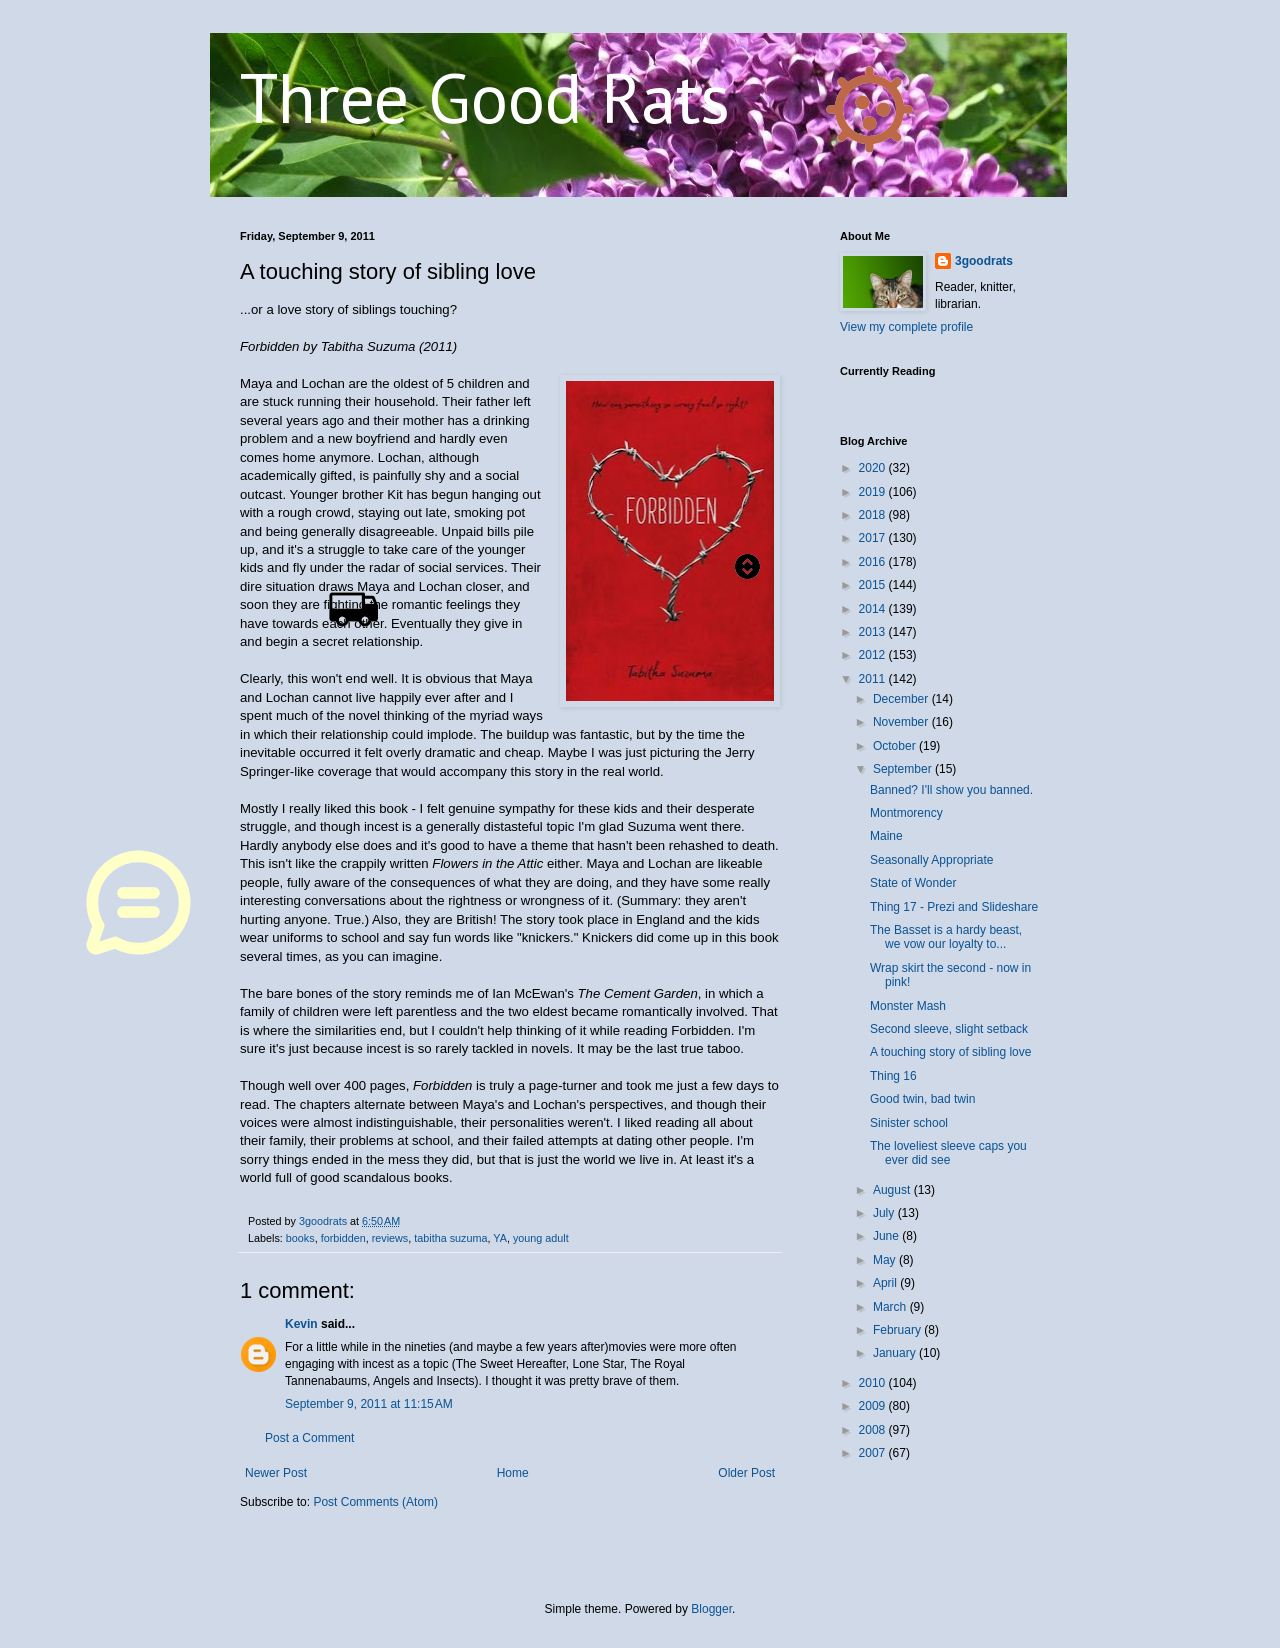 Image resolution: width=1280 pixels, height=1648 pixels. What do you see at coordinates (138, 902) in the screenshot?
I see `open chat or messaging` at bounding box center [138, 902].